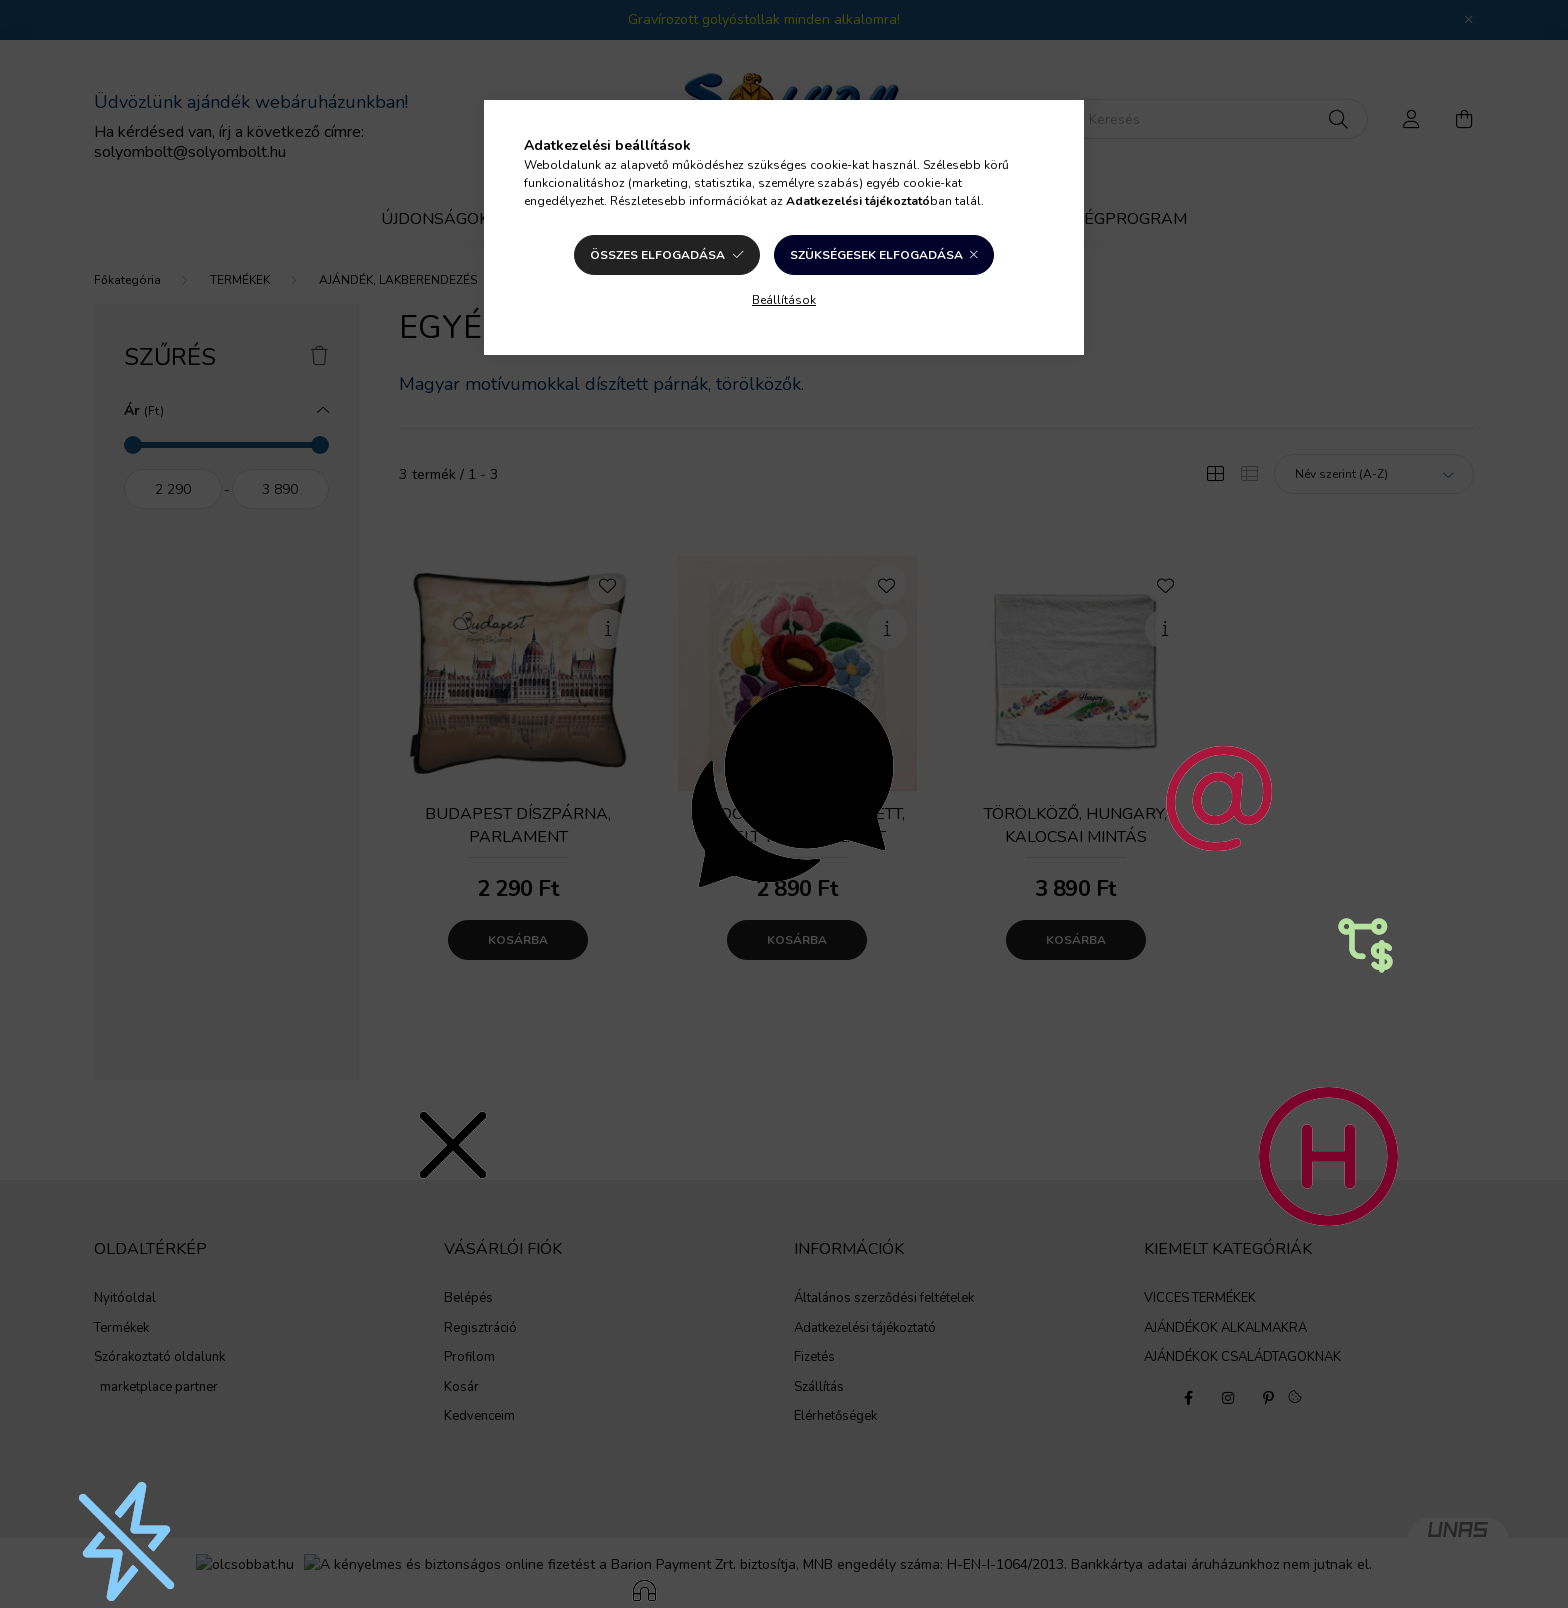  What do you see at coordinates (1365, 945) in the screenshot?
I see `view transaction history` at bounding box center [1365, 945].